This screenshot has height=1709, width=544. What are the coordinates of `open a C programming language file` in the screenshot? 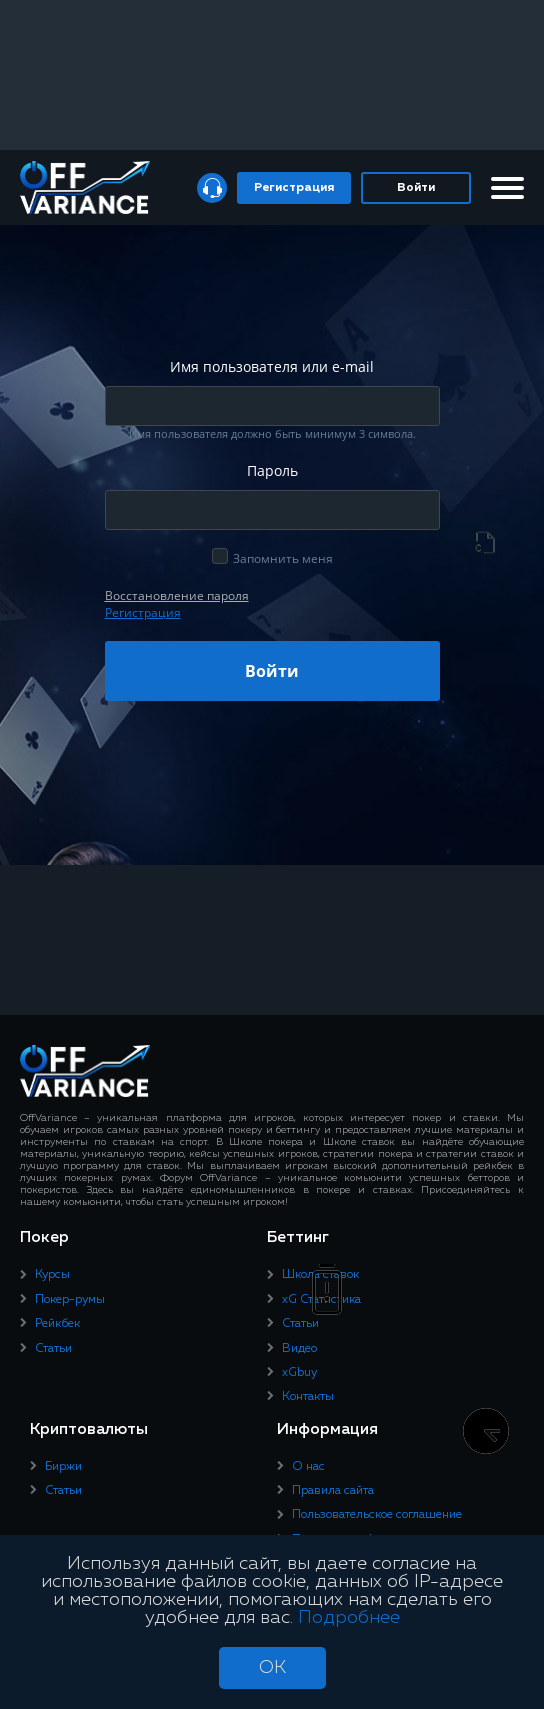 It's located at (485, 542).